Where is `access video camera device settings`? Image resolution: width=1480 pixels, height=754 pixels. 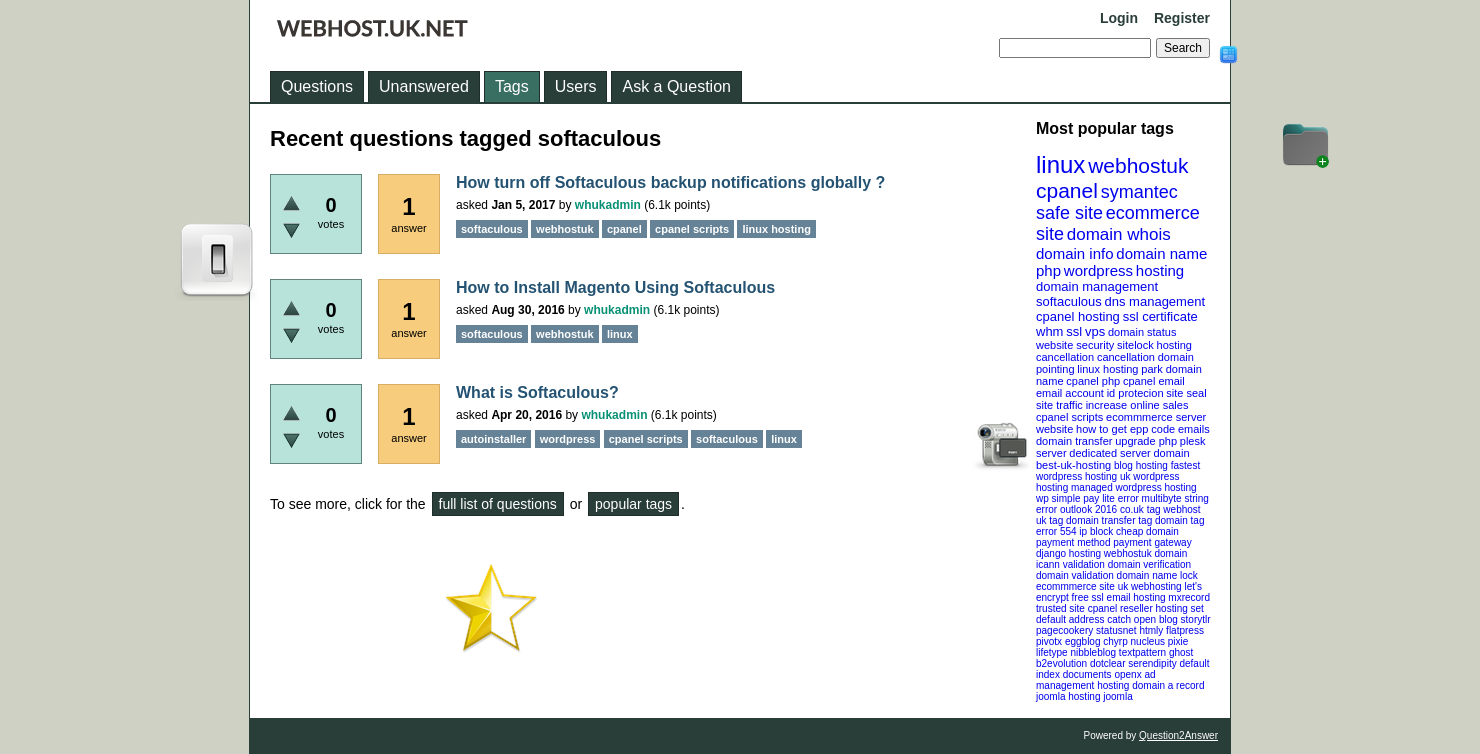 access video camera device settings is located at coordinates (1001, 445).